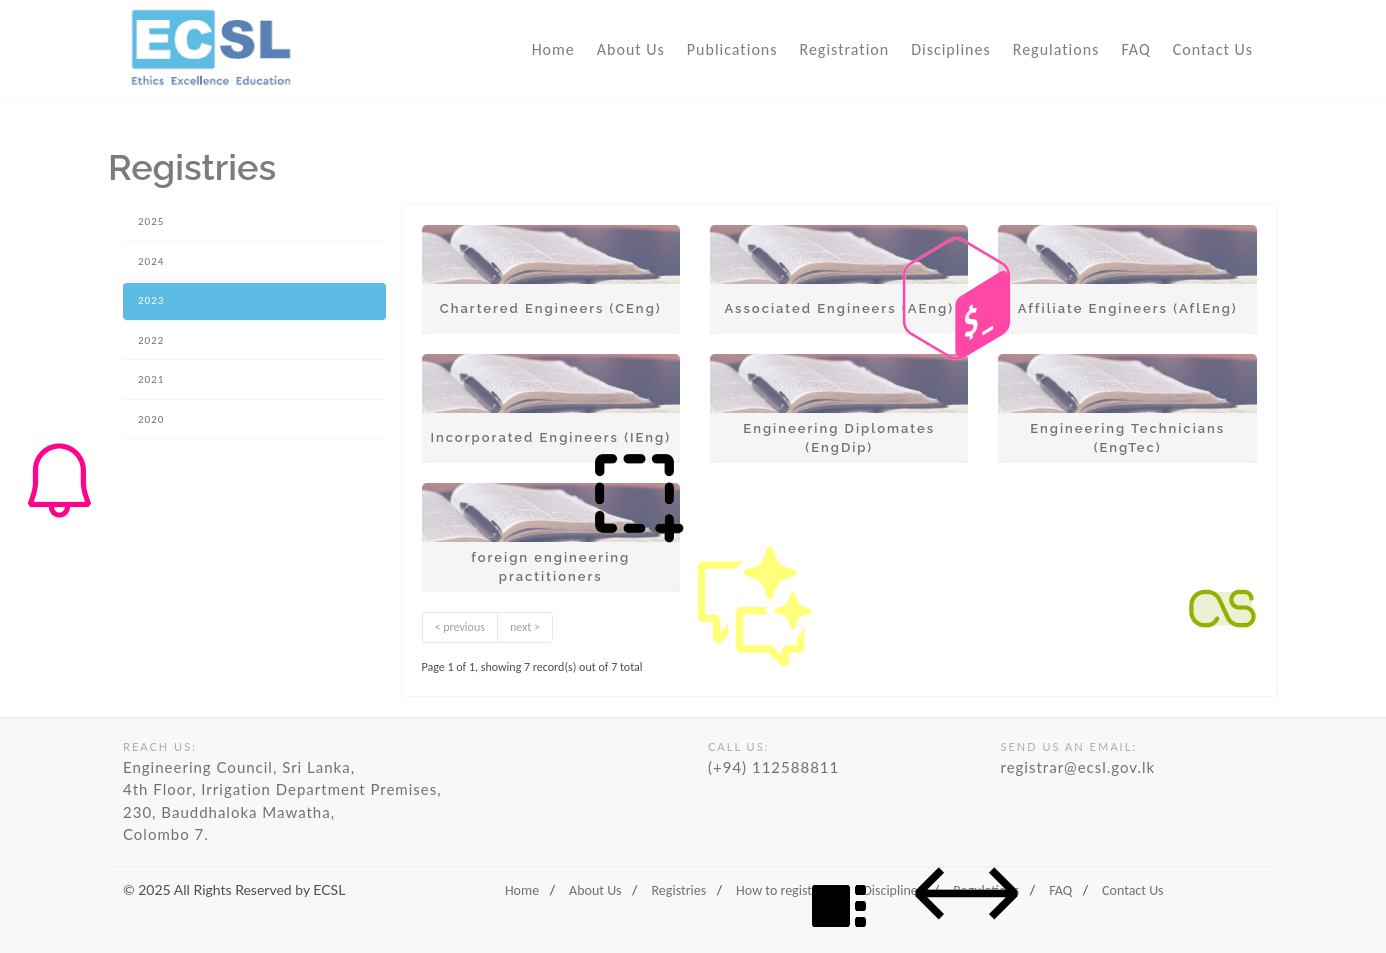 This screenshot has width=1386, height=953. What do you see at coordinates (839, 906) in the screenshot?
I see `toggle sidebar panel visibility` at bounding box center [839, 906].